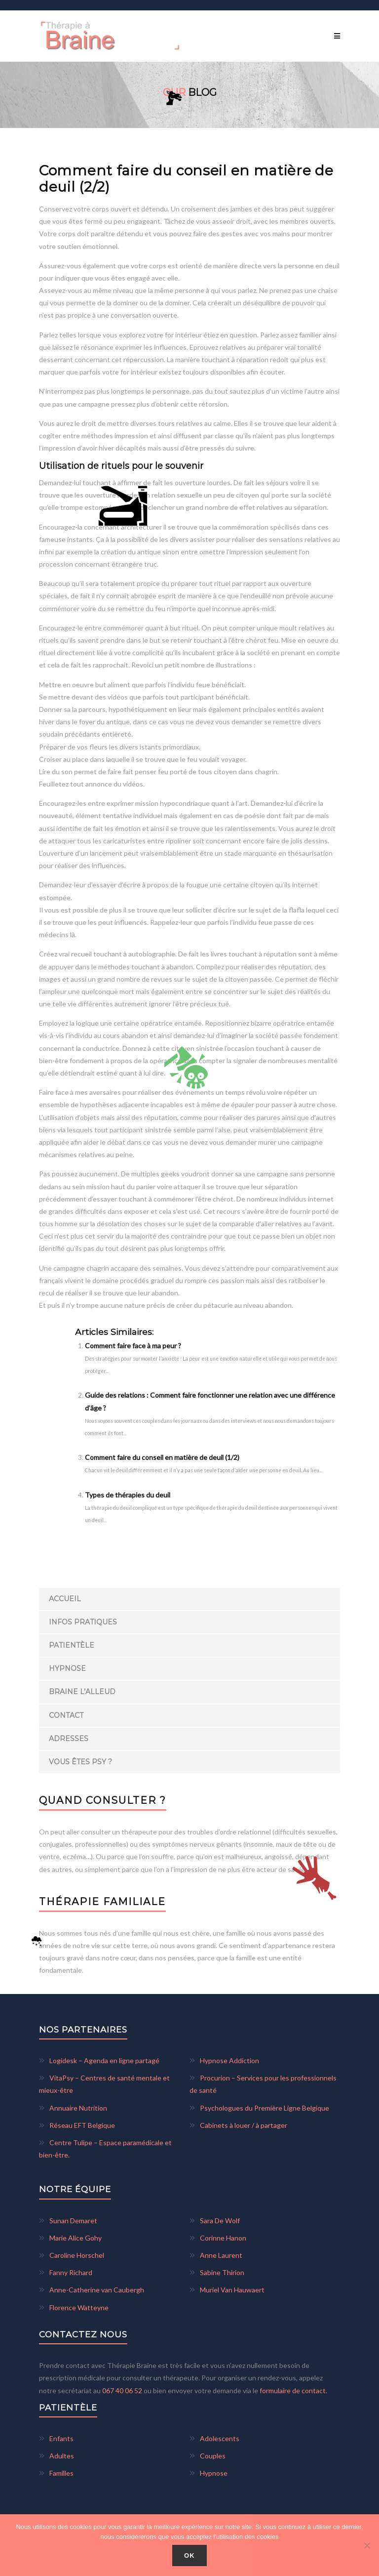  I want to click on indicates a kill or enemy defeated in gameplay, so click(186, 1067).